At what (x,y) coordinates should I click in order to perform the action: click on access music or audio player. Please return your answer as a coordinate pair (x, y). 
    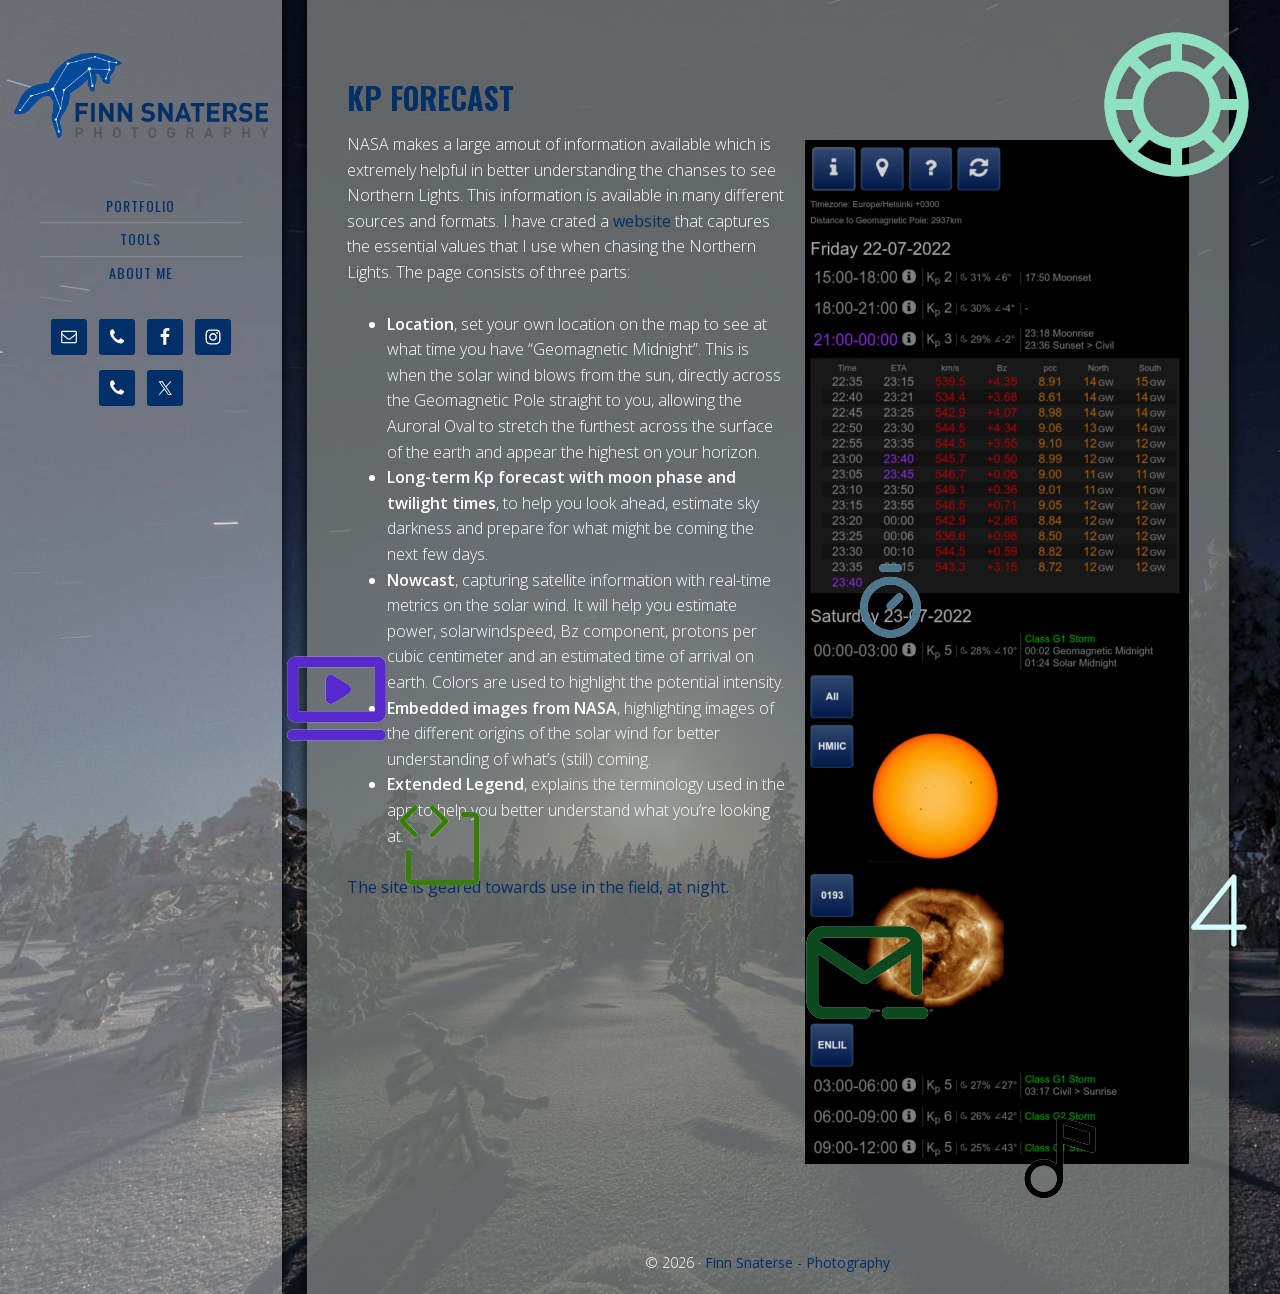
    Looking at the image, I should click on (1060, 1156).